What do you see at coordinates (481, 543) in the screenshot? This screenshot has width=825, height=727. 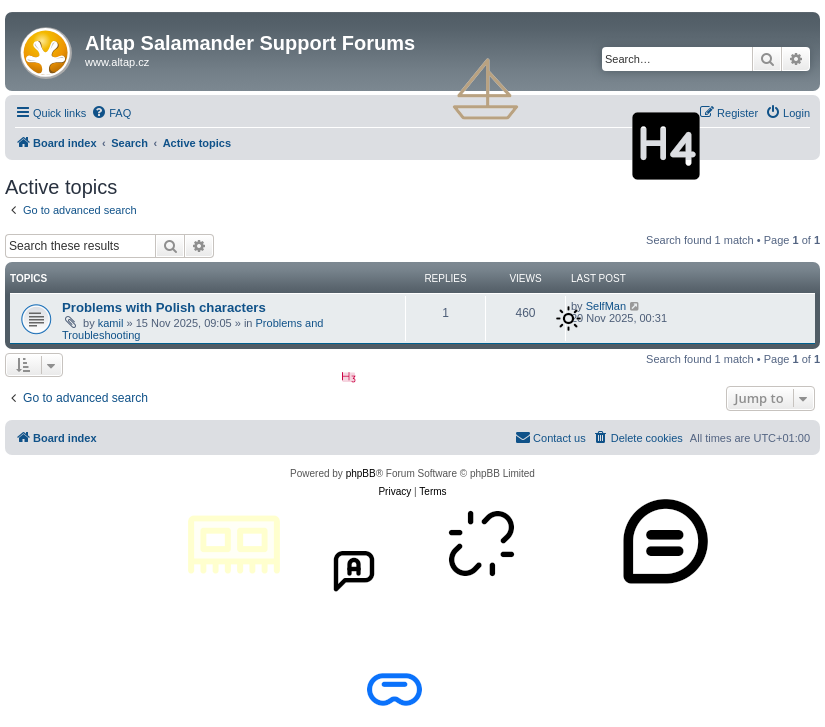 I see `unlink or disconnect a shared resource` at bounding box center [481, 543].